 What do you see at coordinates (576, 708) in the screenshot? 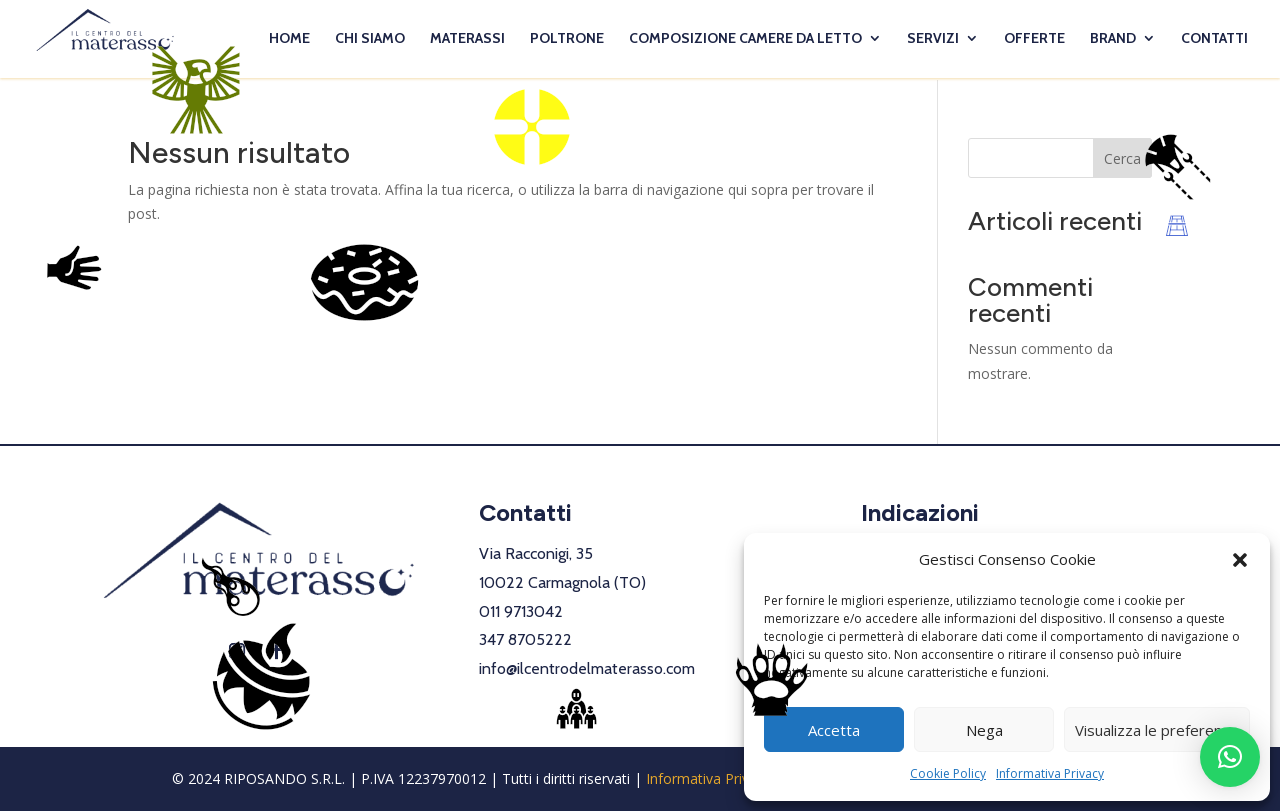
I see `view your minions or followers in-game` at bounding box center [576, 708].